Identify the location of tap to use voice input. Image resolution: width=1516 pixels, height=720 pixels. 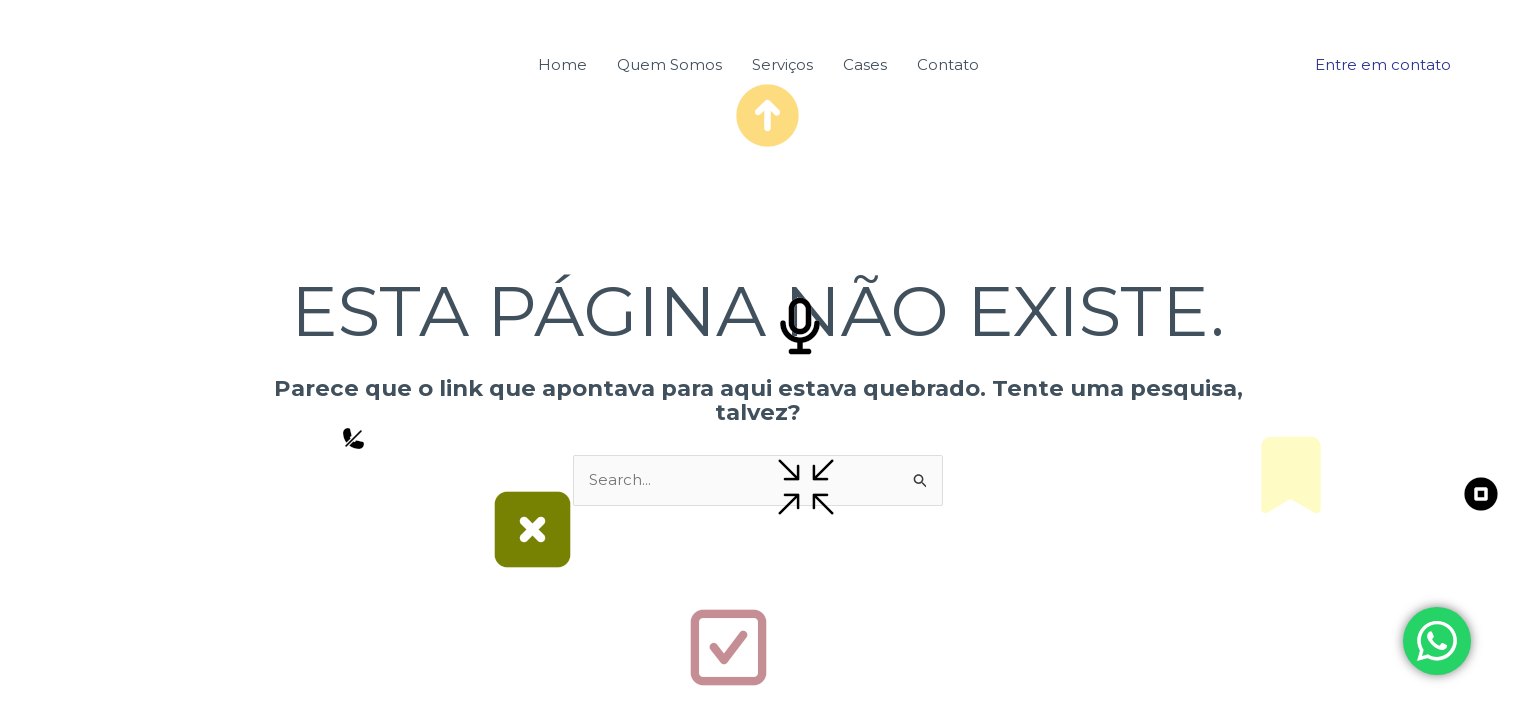
(800, 326).